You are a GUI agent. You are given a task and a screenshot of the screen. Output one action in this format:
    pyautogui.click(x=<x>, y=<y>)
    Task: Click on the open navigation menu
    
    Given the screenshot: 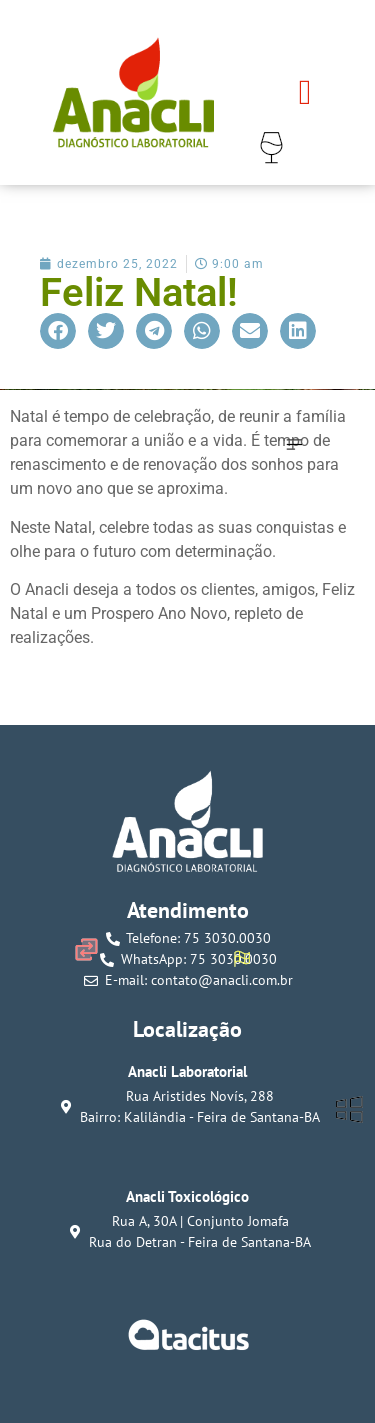 What is the action you would take?
    pyautogui.click(x=294, y=444)
    